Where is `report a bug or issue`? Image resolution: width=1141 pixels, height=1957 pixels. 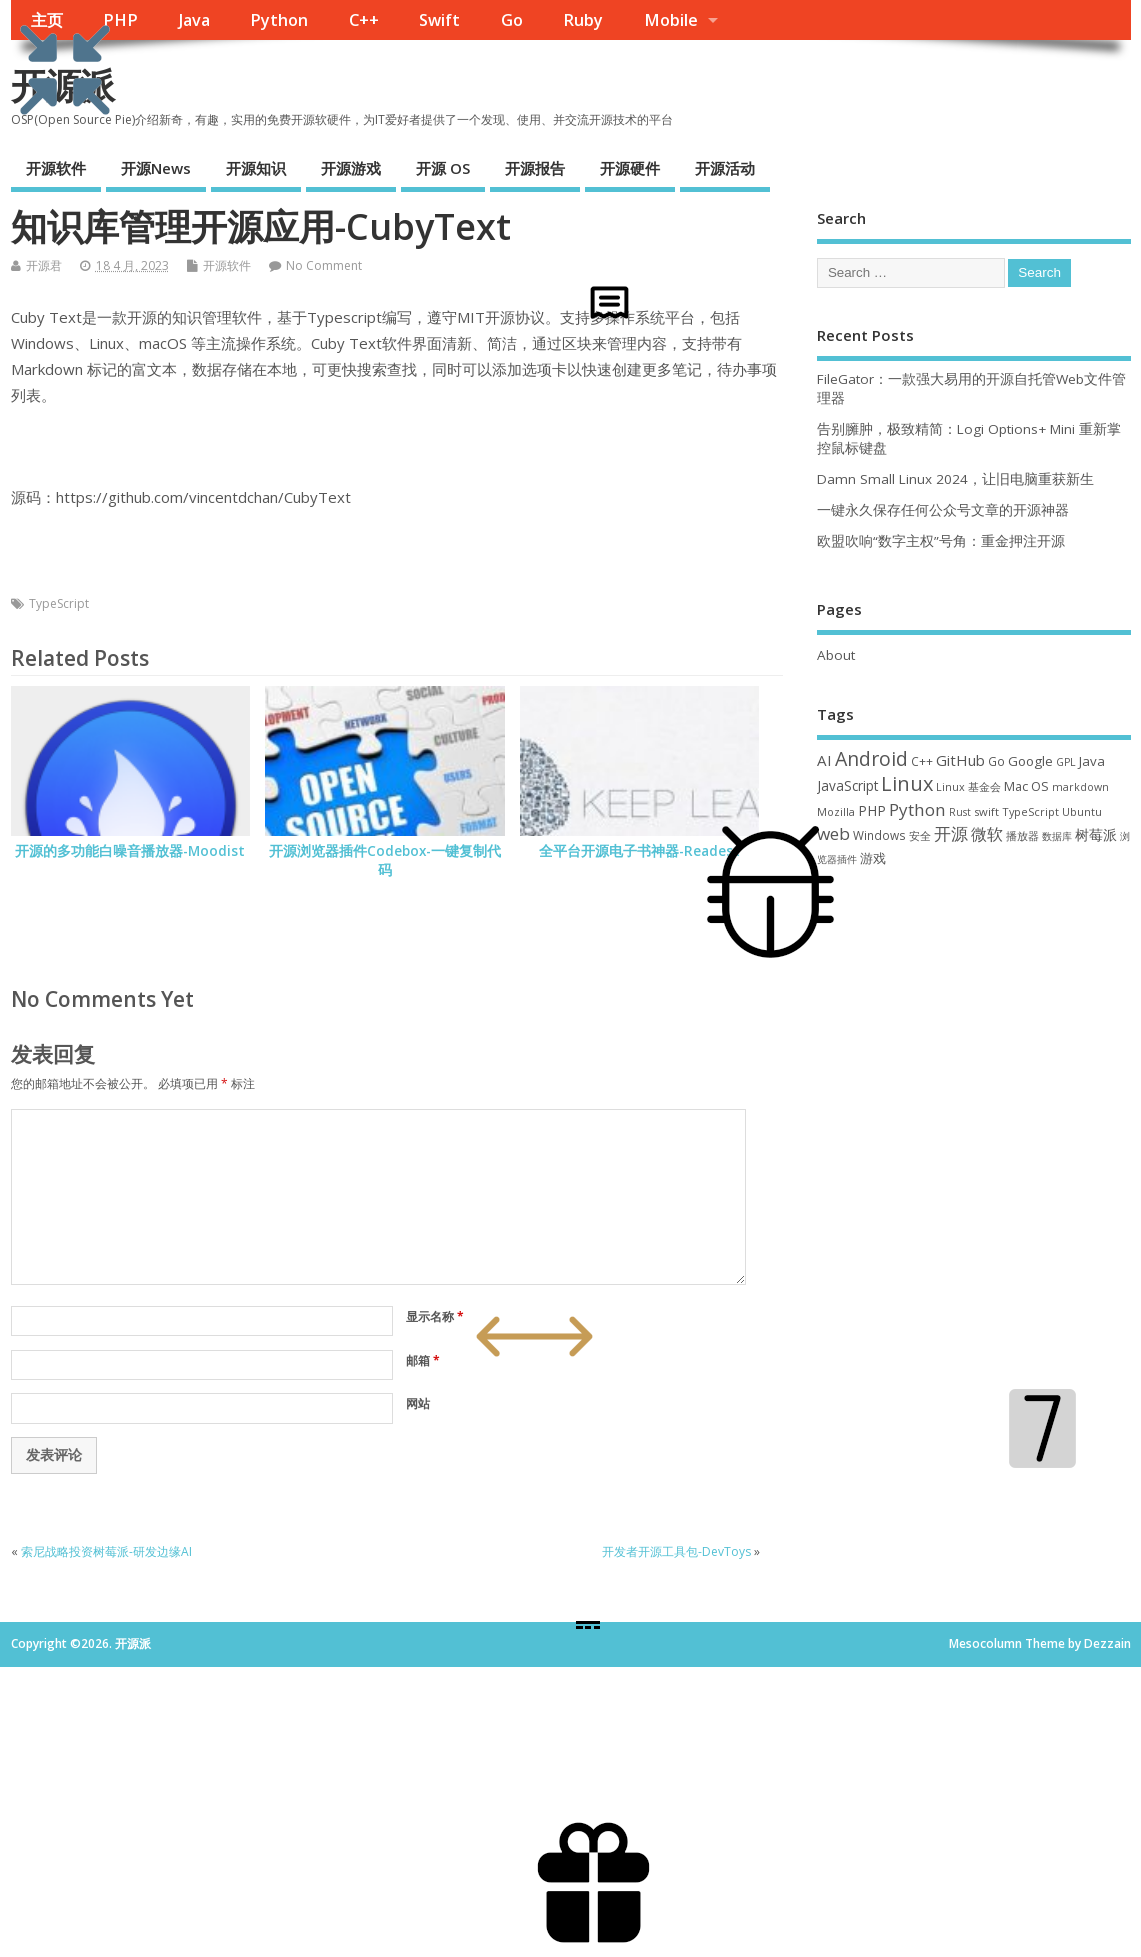 report a bug or issue is located at coordinates (770, 889).